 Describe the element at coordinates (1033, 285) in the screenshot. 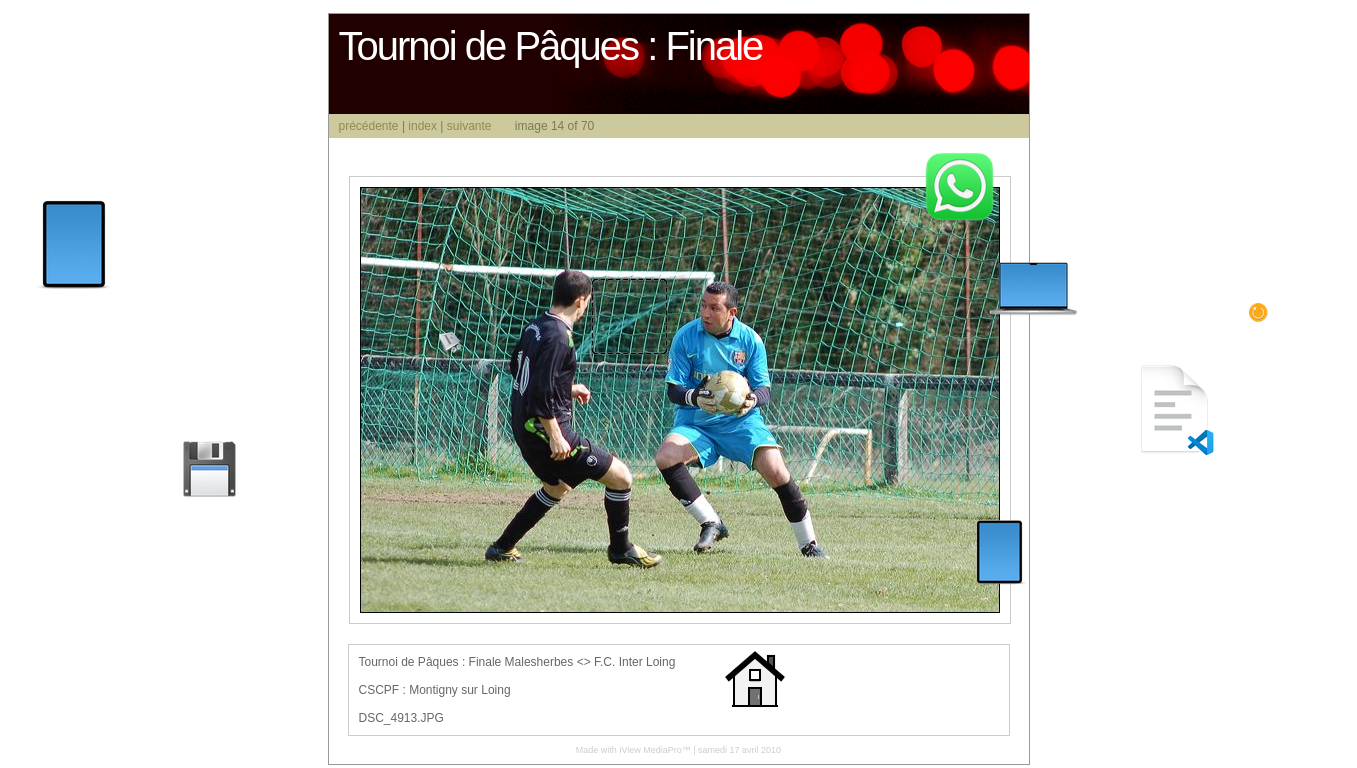

I see `represents this macbook pro in system settings or about this mac` at that location.